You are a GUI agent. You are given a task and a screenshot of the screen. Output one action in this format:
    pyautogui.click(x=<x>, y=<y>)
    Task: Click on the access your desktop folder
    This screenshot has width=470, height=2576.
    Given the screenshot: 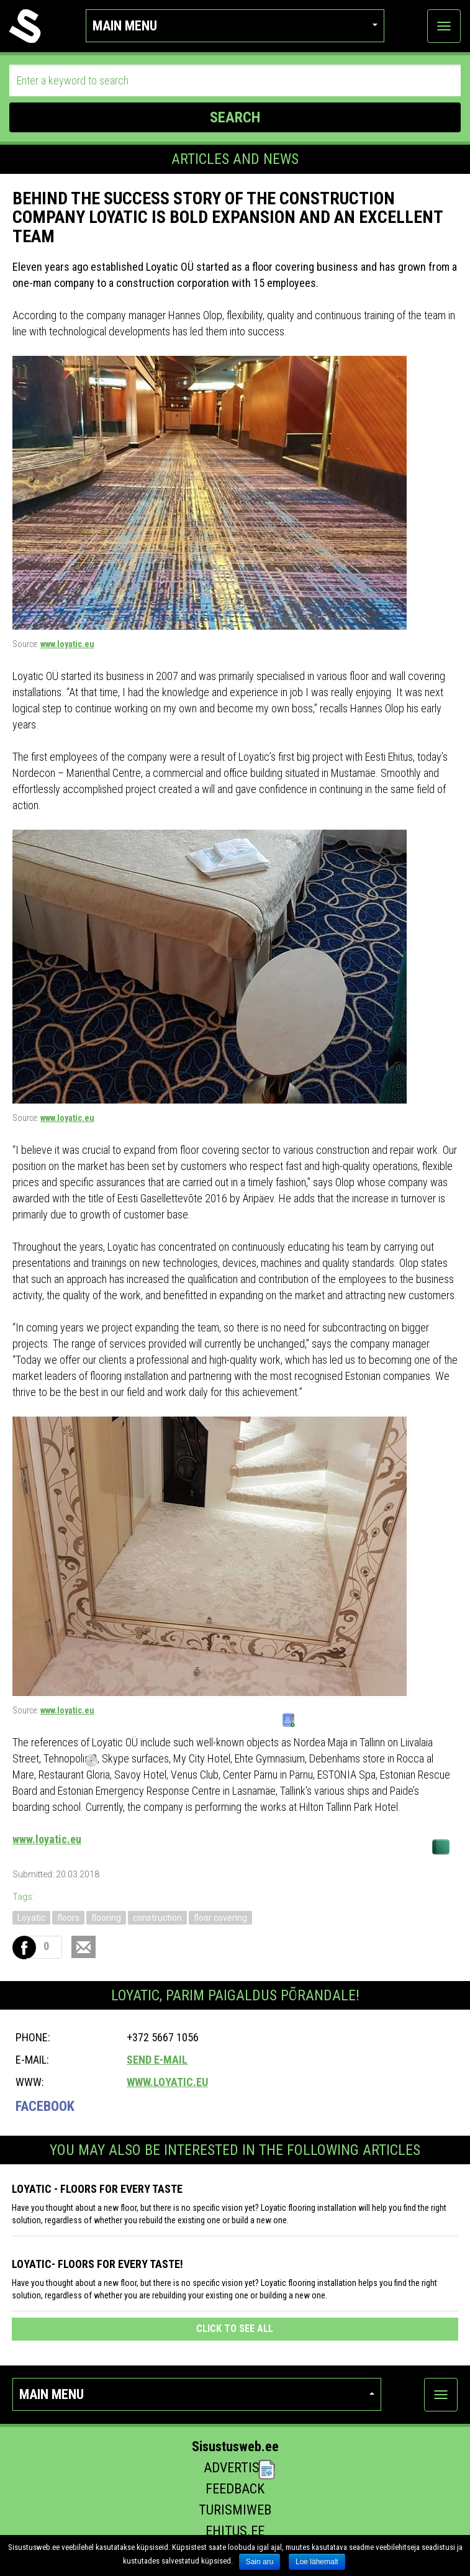 What is the action you would take?
    pyautogui.click(x=441, y=1846)
    